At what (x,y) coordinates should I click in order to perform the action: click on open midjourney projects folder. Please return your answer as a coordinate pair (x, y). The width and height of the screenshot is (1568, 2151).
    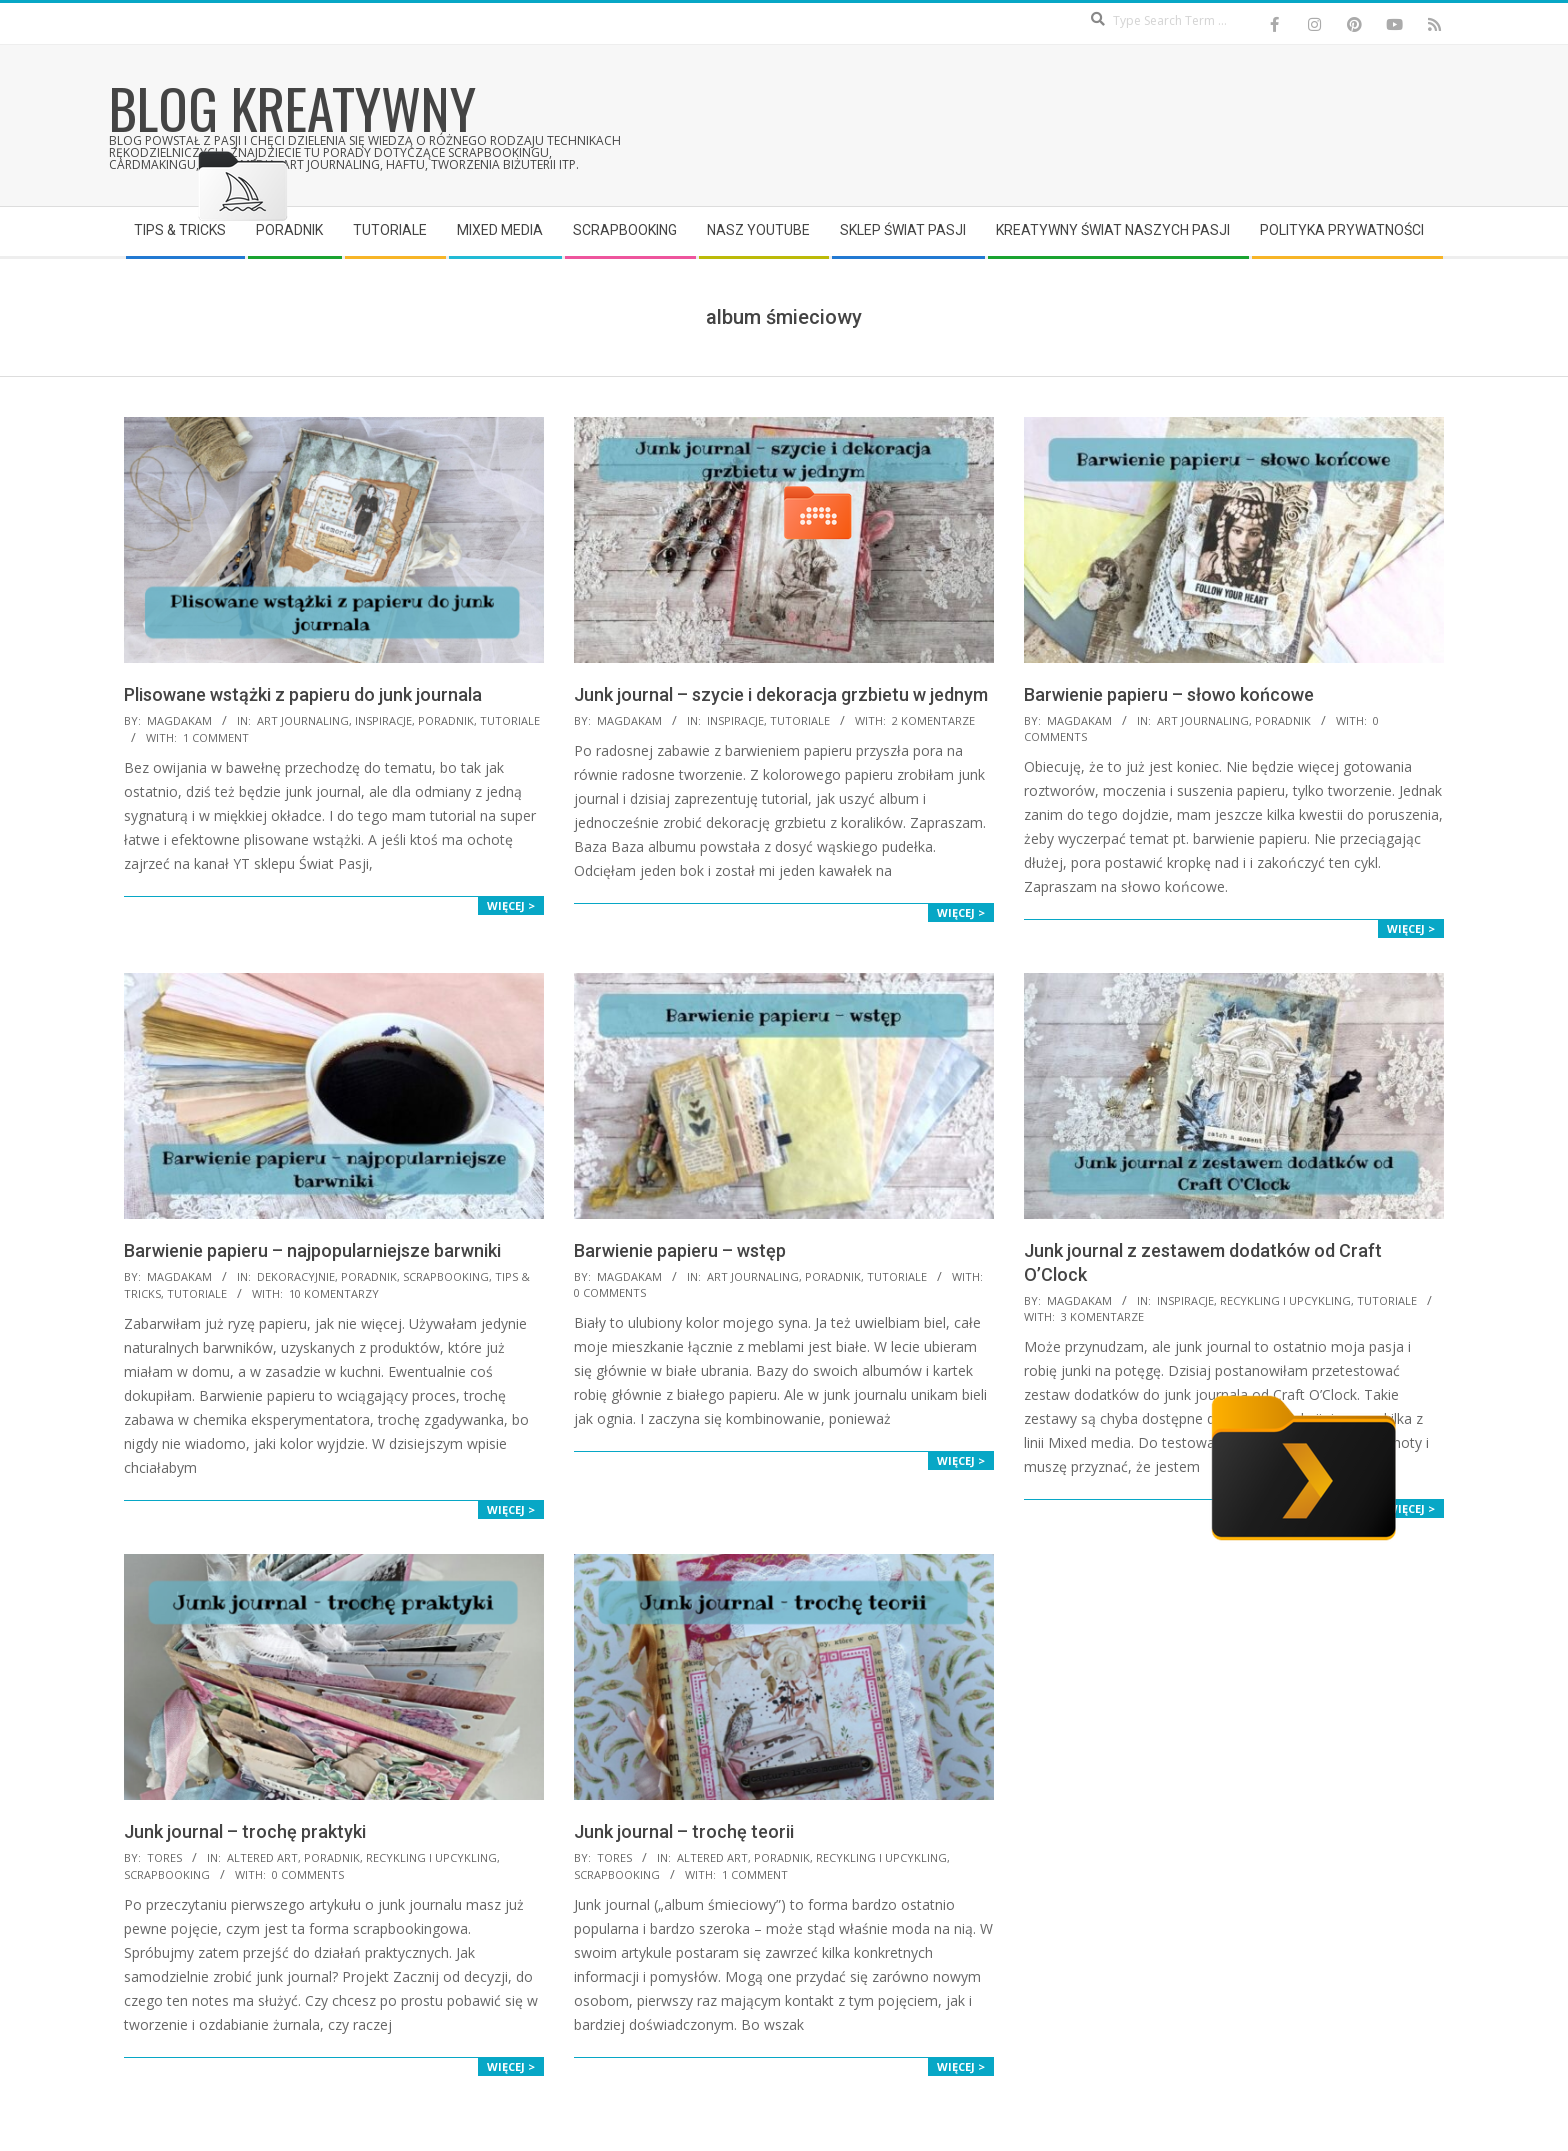
    Looking at the image, I should click on (242, 188).